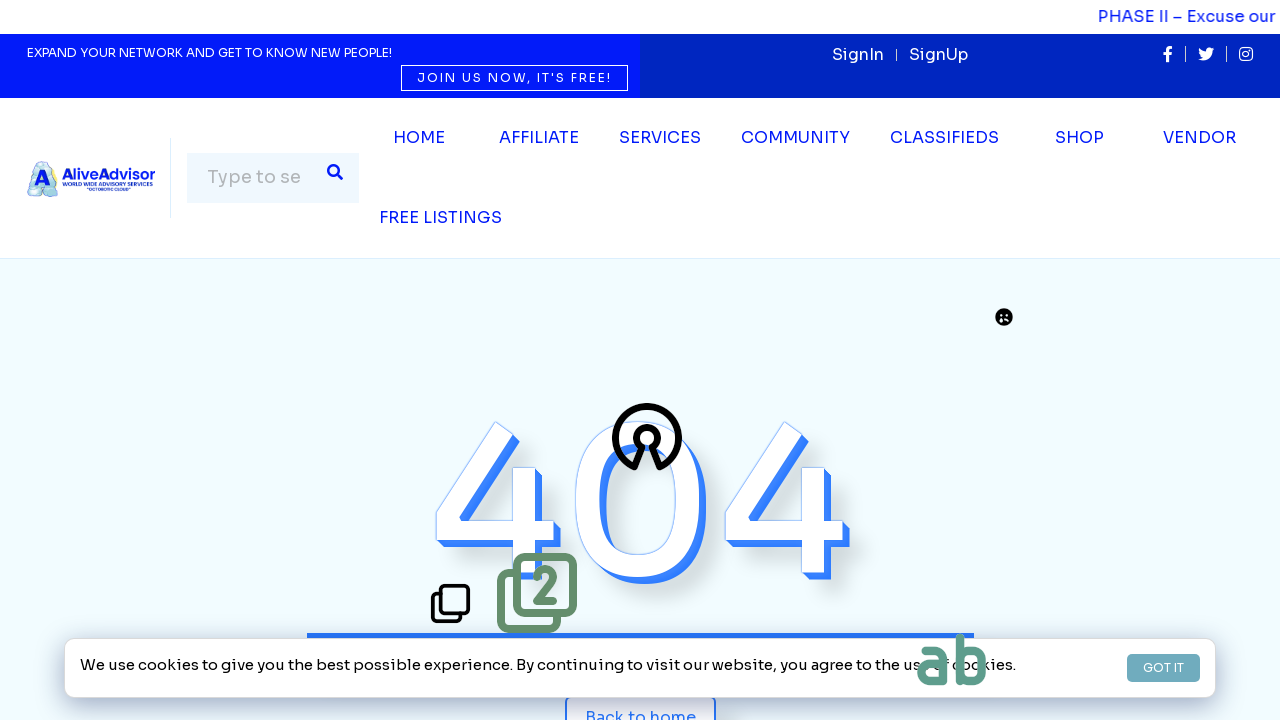 The width and height of the screenshot is (1280, 720). What do you see at coordinates (1004, 317) in the screenshot?
I see `indicates an error or failed action` at bounding box center [1004, 317].